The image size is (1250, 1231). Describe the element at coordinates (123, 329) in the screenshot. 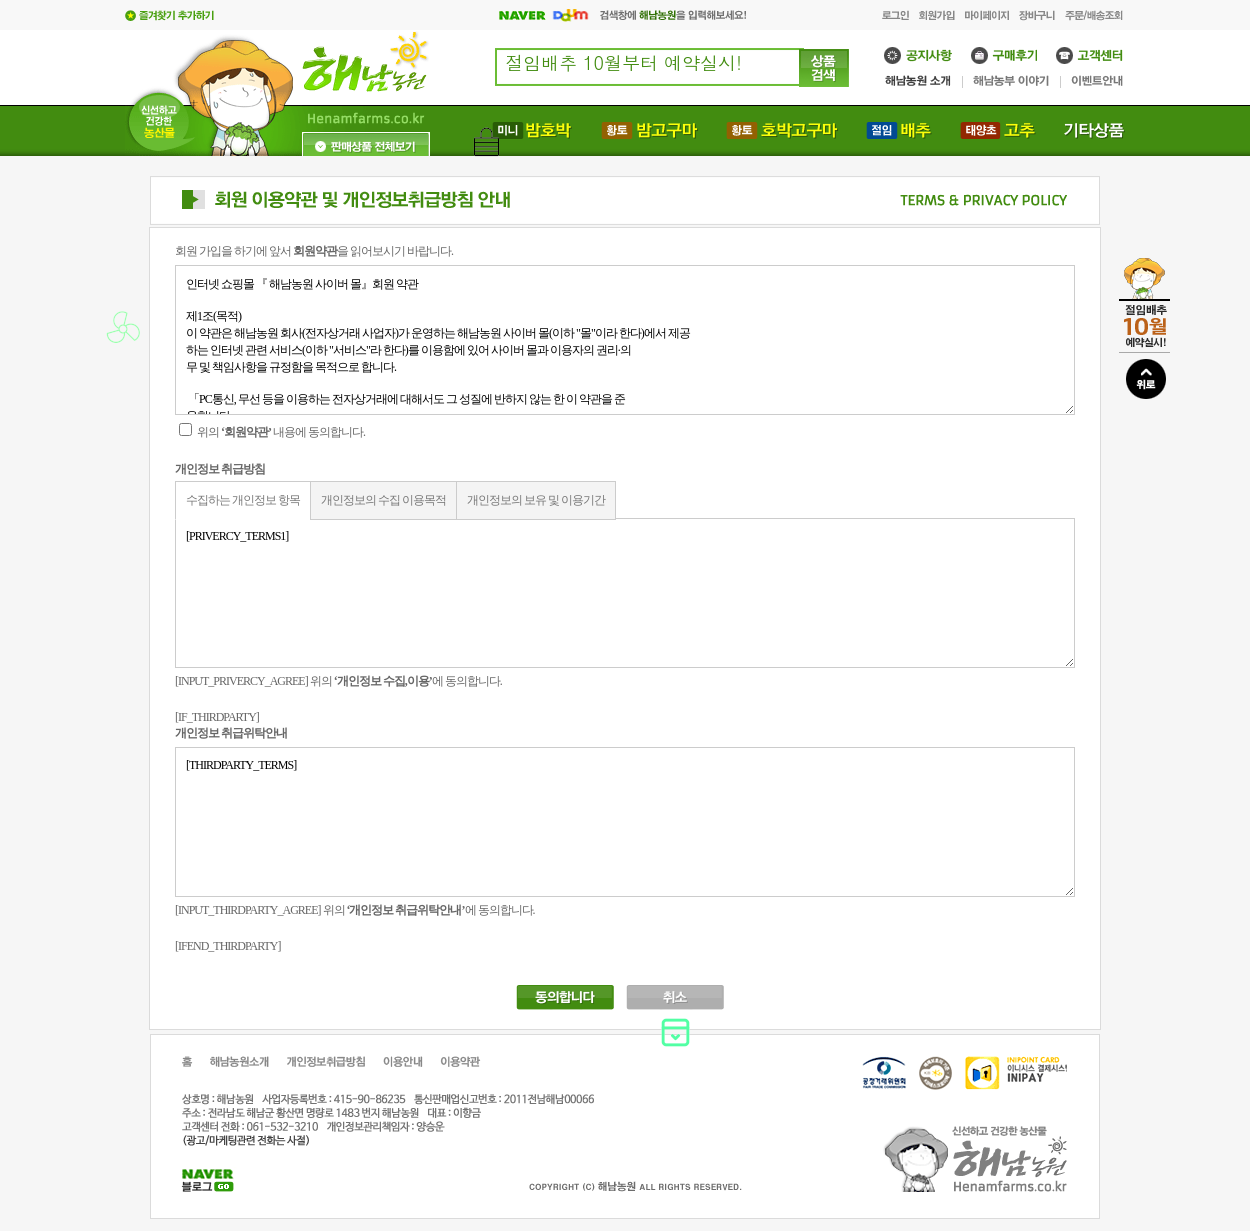

I see `adjust fan or ventilation settings` at that location.